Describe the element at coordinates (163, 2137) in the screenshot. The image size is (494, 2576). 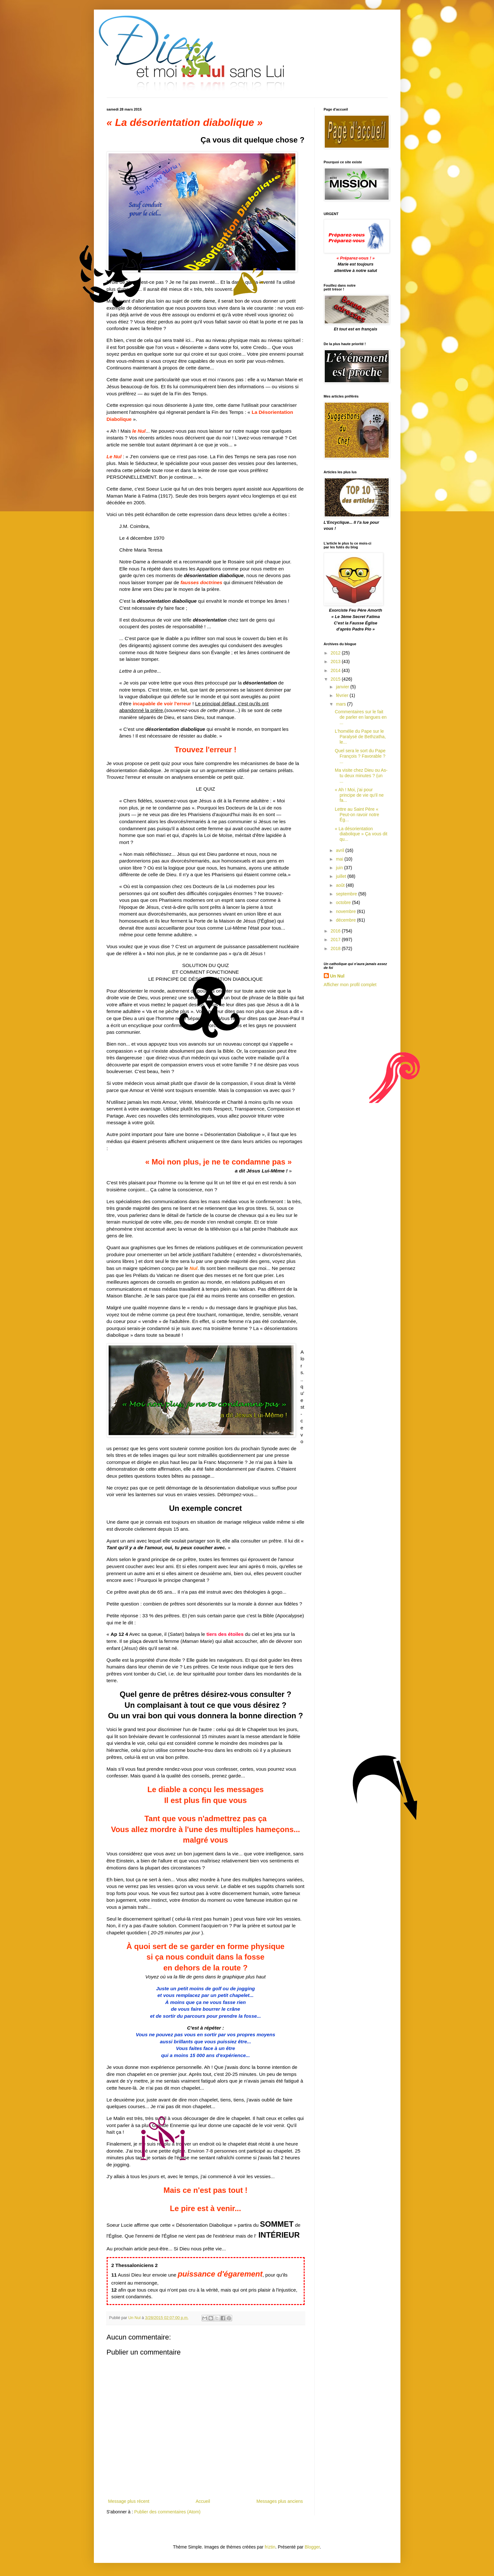
I see `indicates a new feature or section launch` at that location.